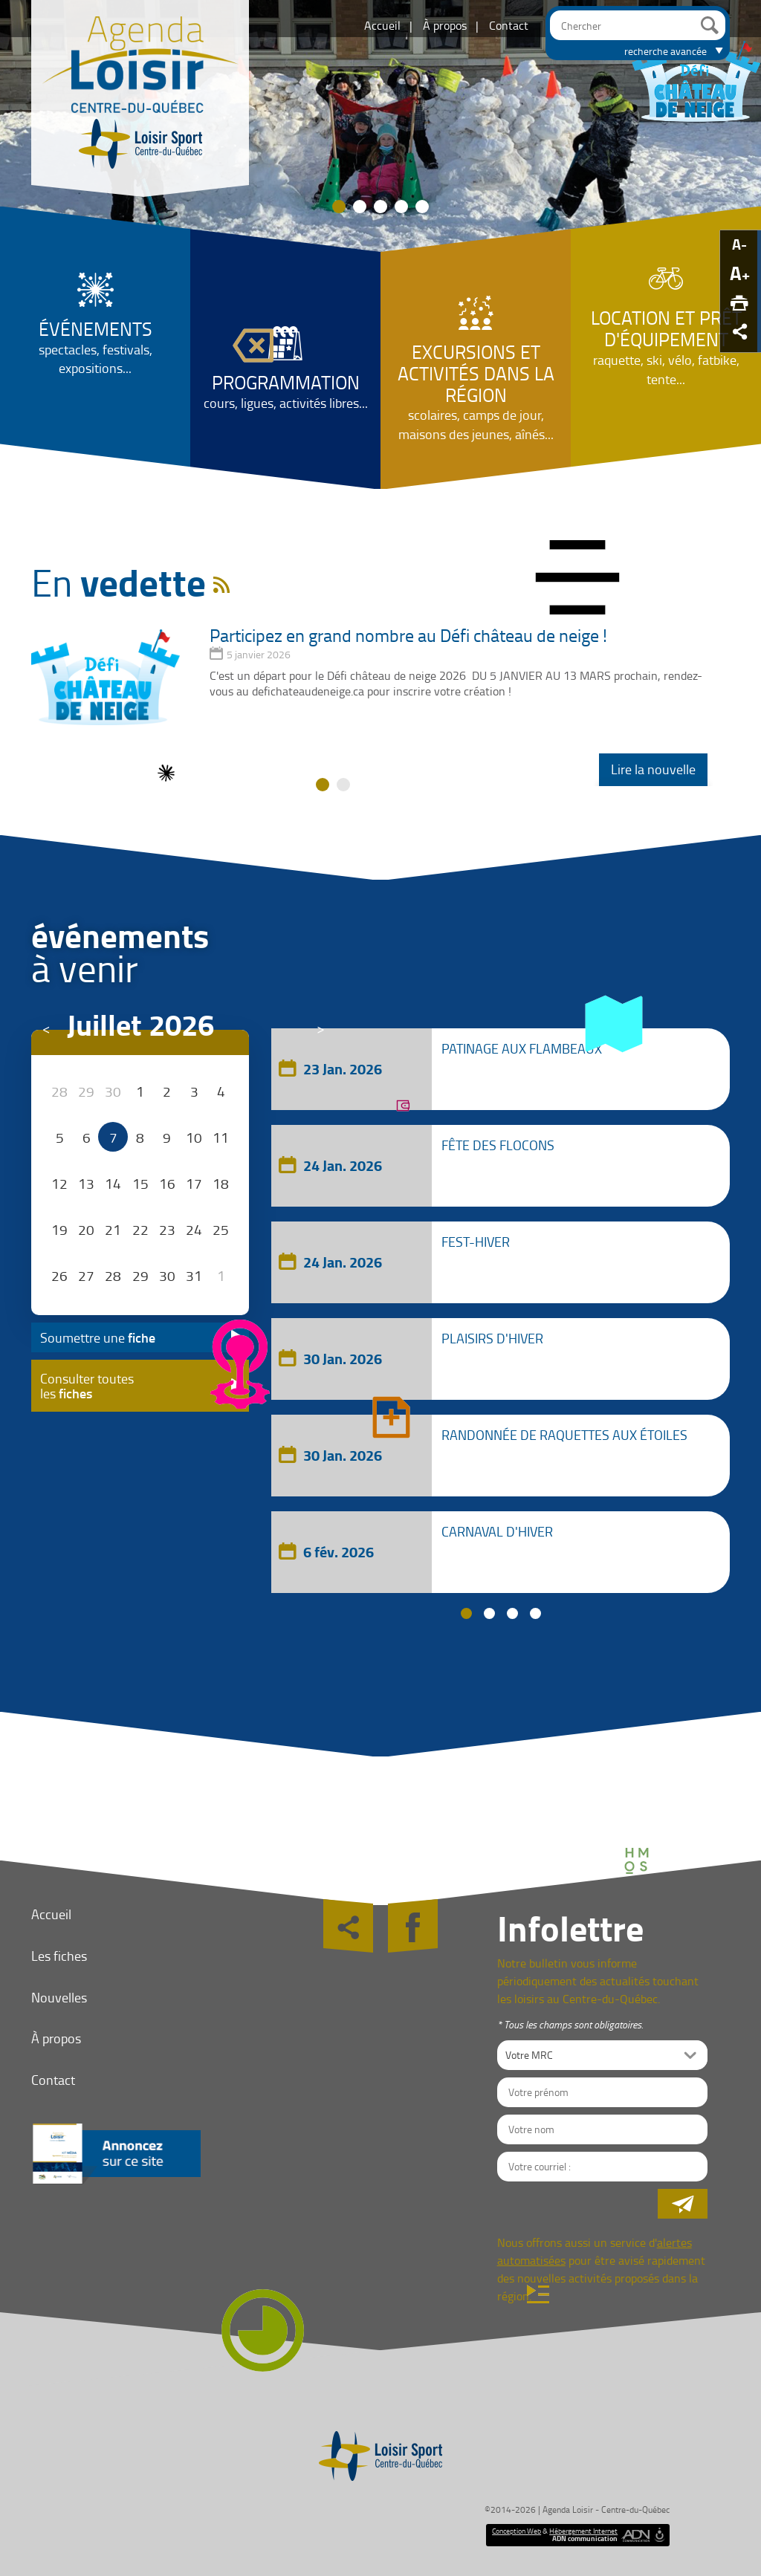 This screenshot has height=2576, width=761. I want to click on open the Claude AI assistant app, so click(166, 773).